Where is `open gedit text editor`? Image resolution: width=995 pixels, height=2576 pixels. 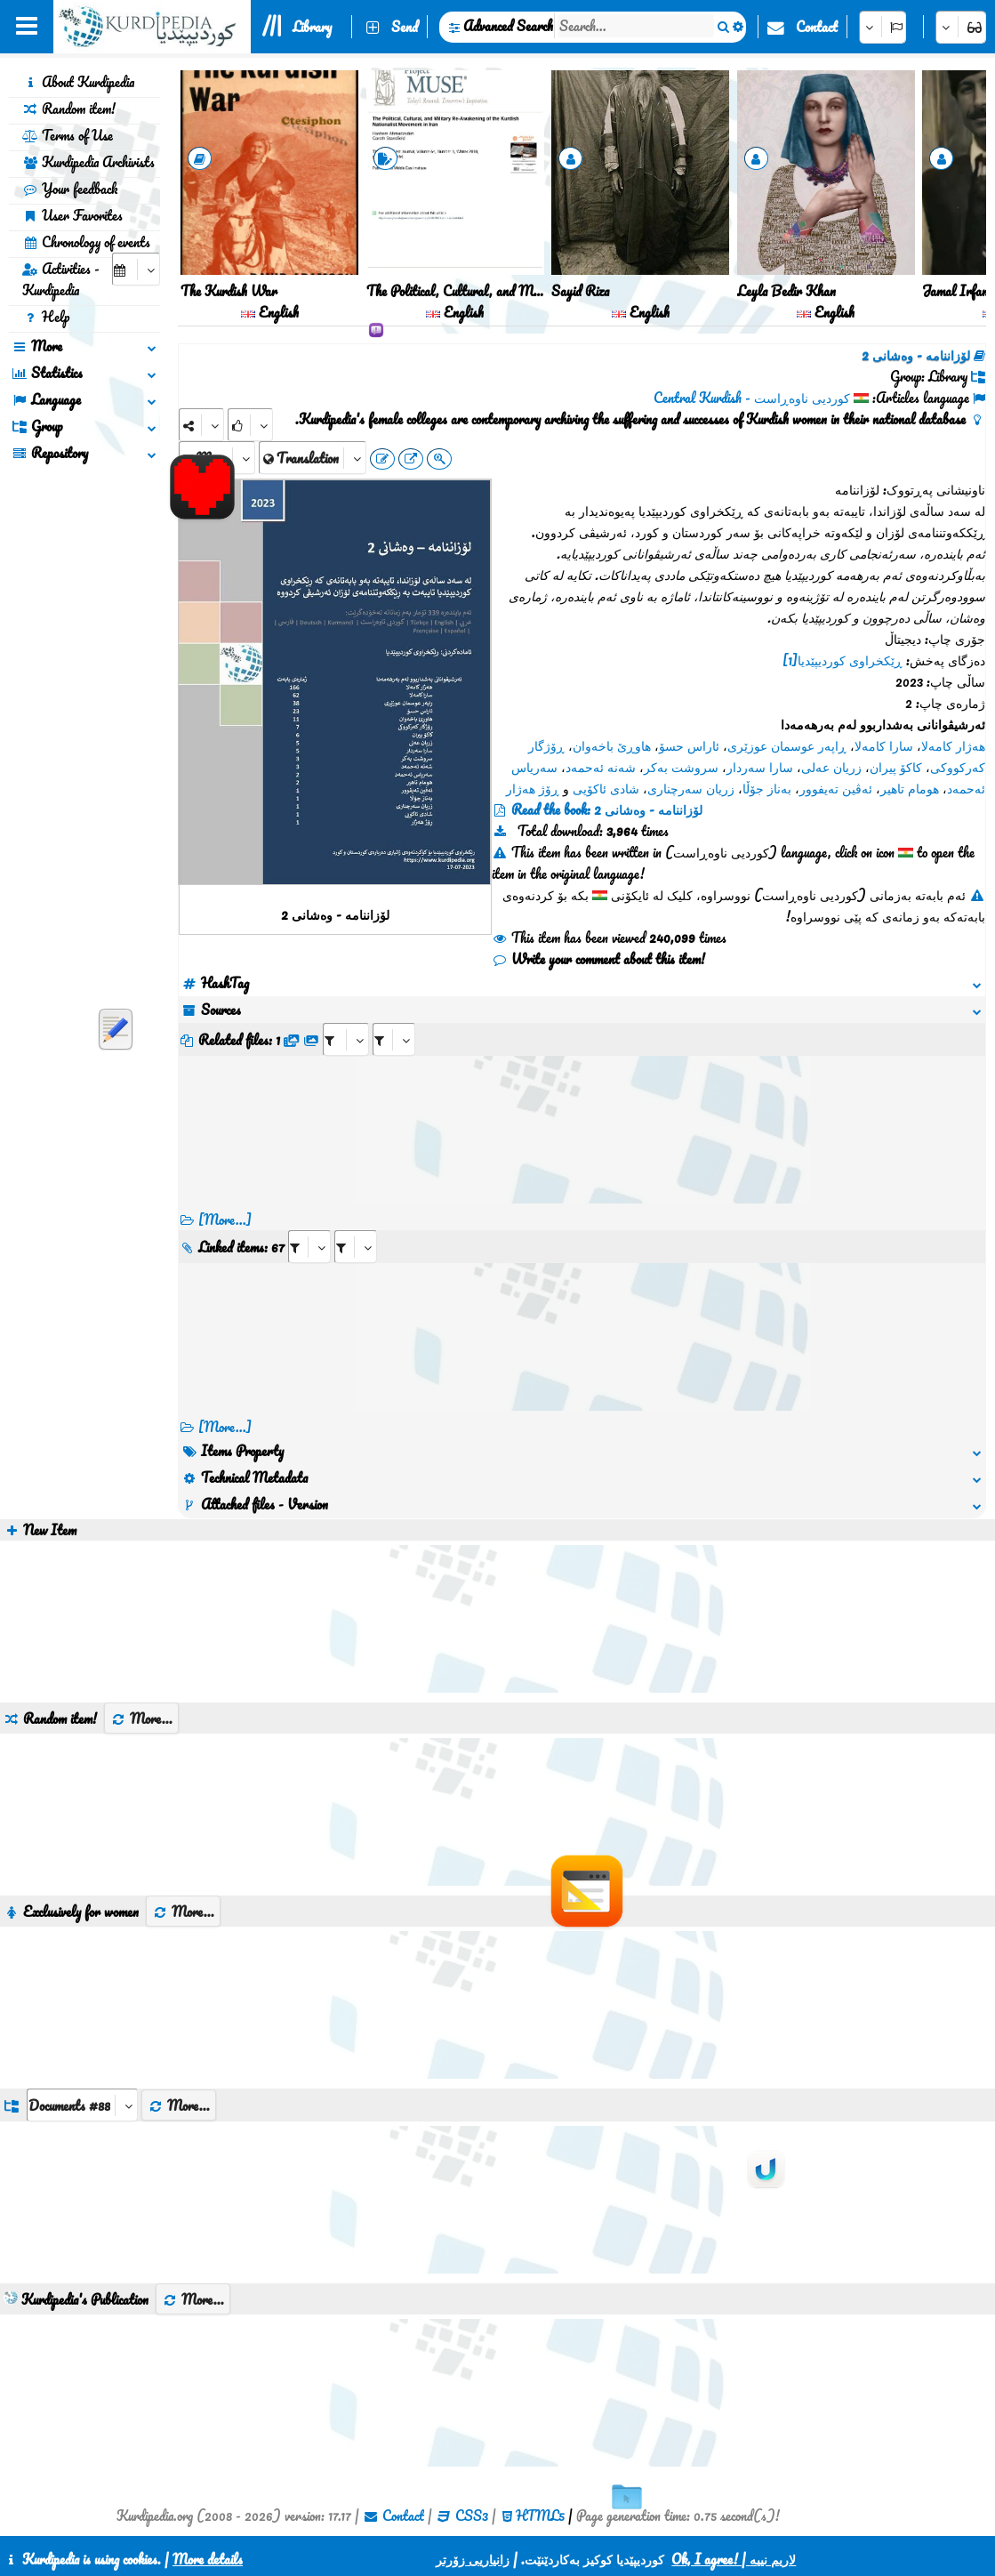
open gedit text editor is located at coordinates (116, 1029).